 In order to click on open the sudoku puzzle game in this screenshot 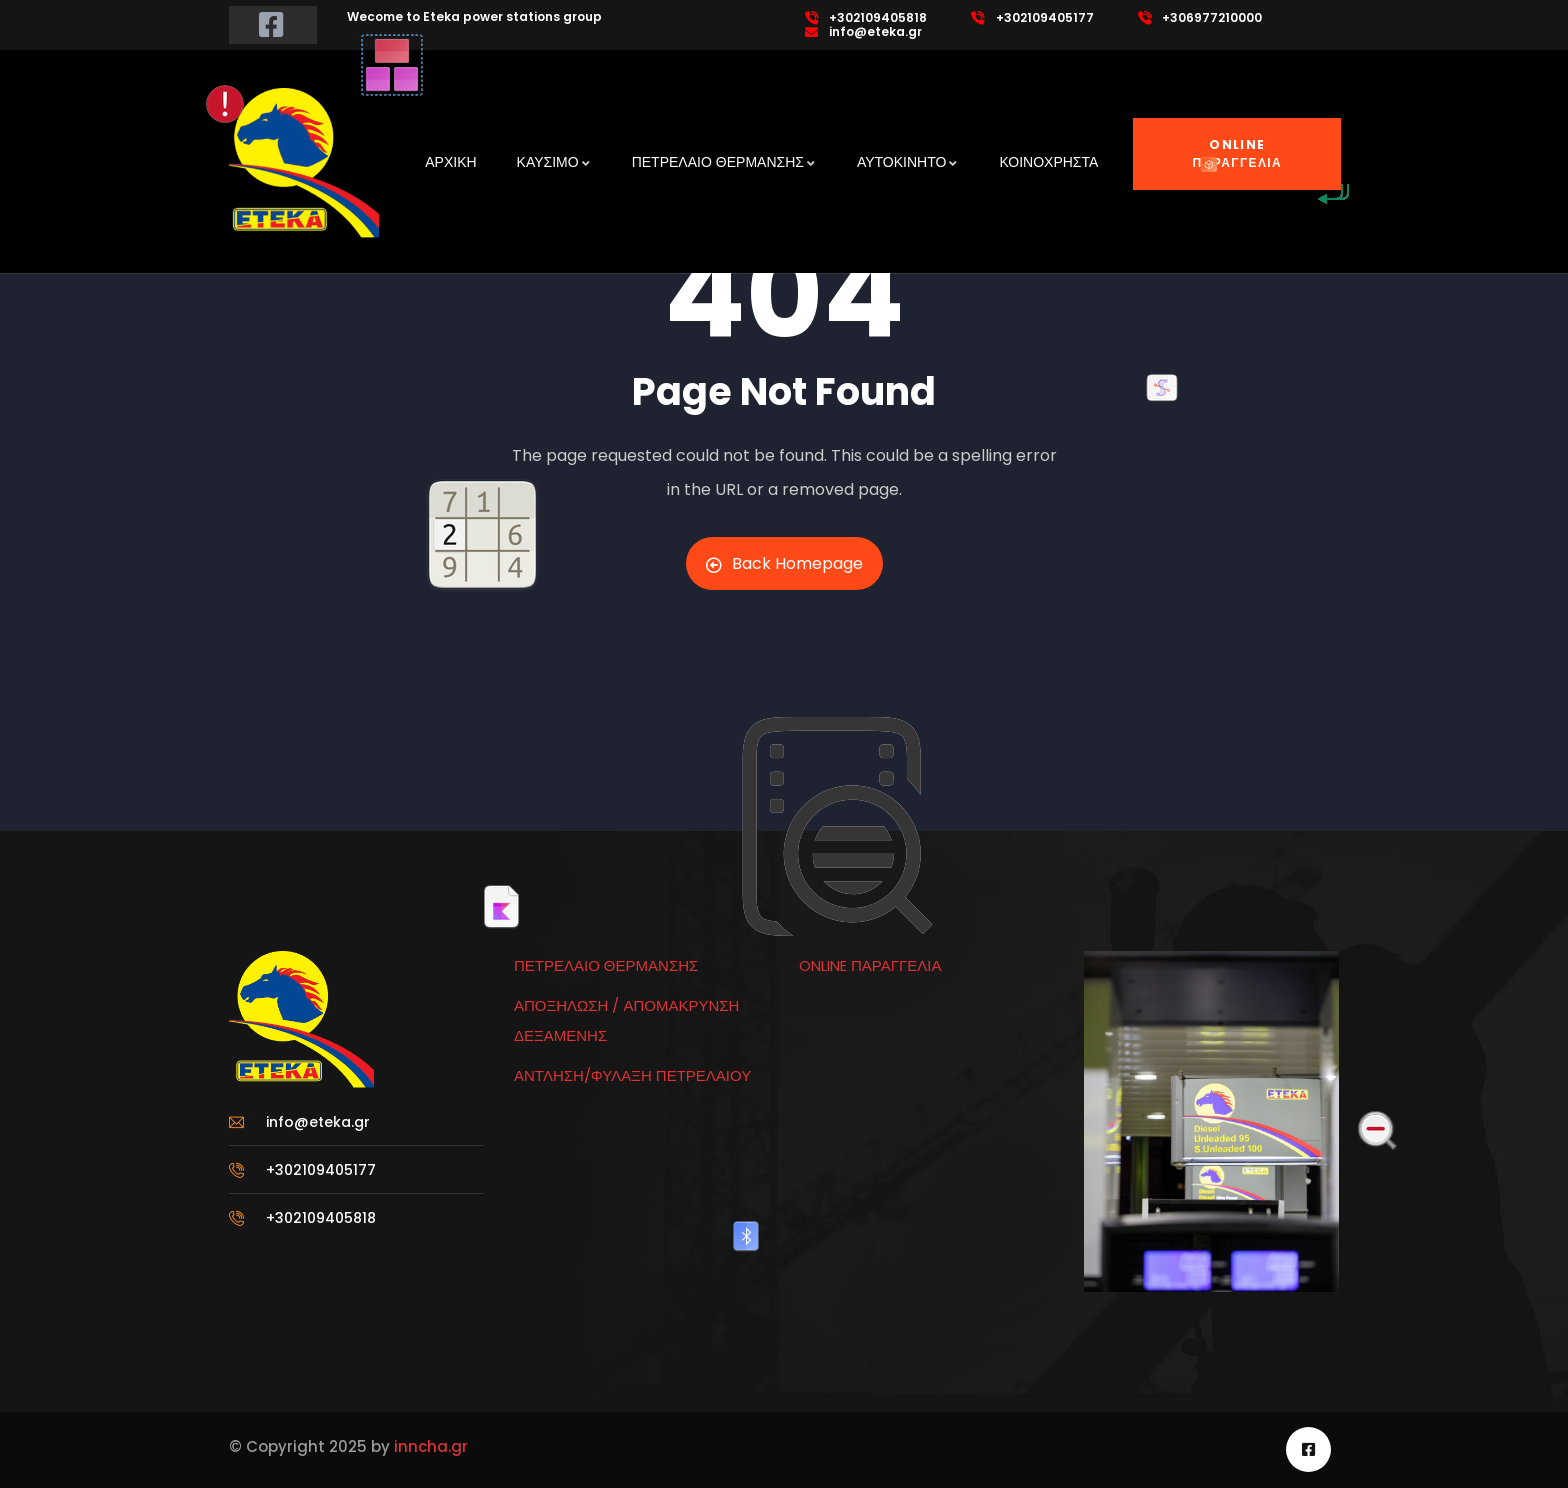, I will do `click(482, 534)`.